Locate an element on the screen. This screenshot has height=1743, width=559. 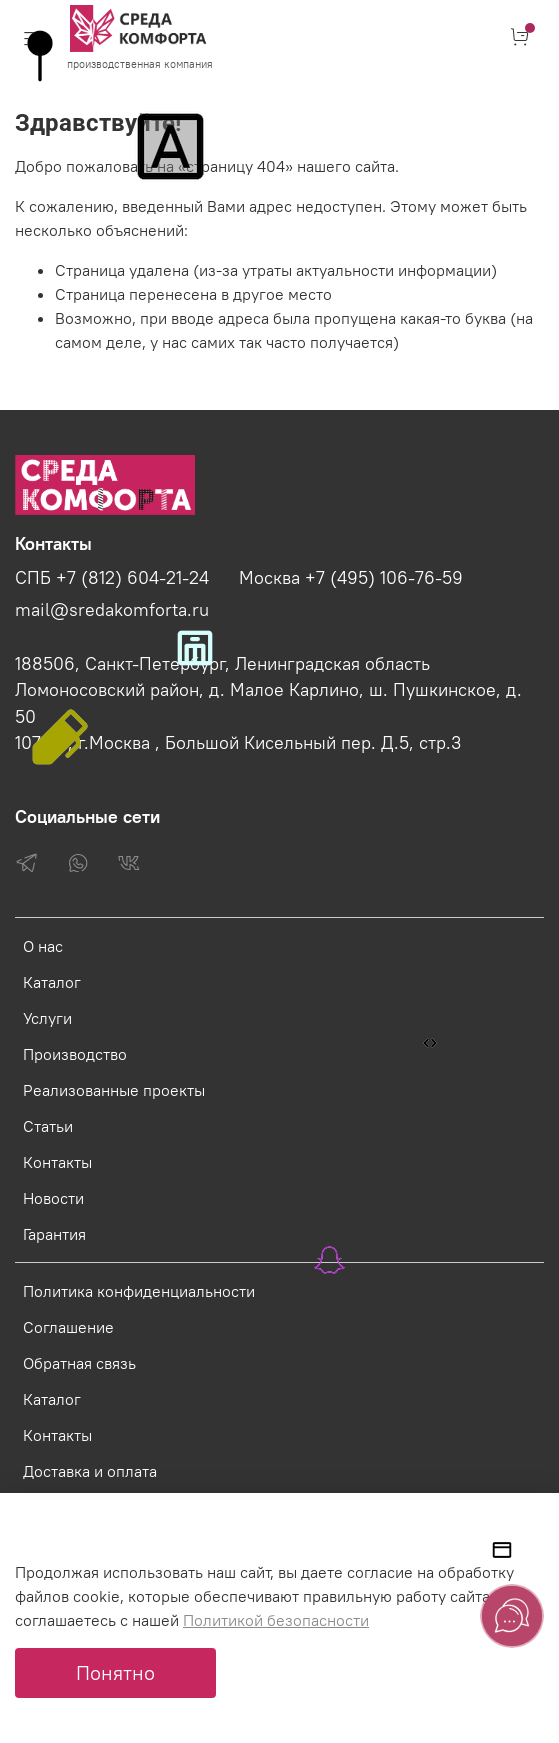
open Snapchat app is located at coordinates (329, 1260).